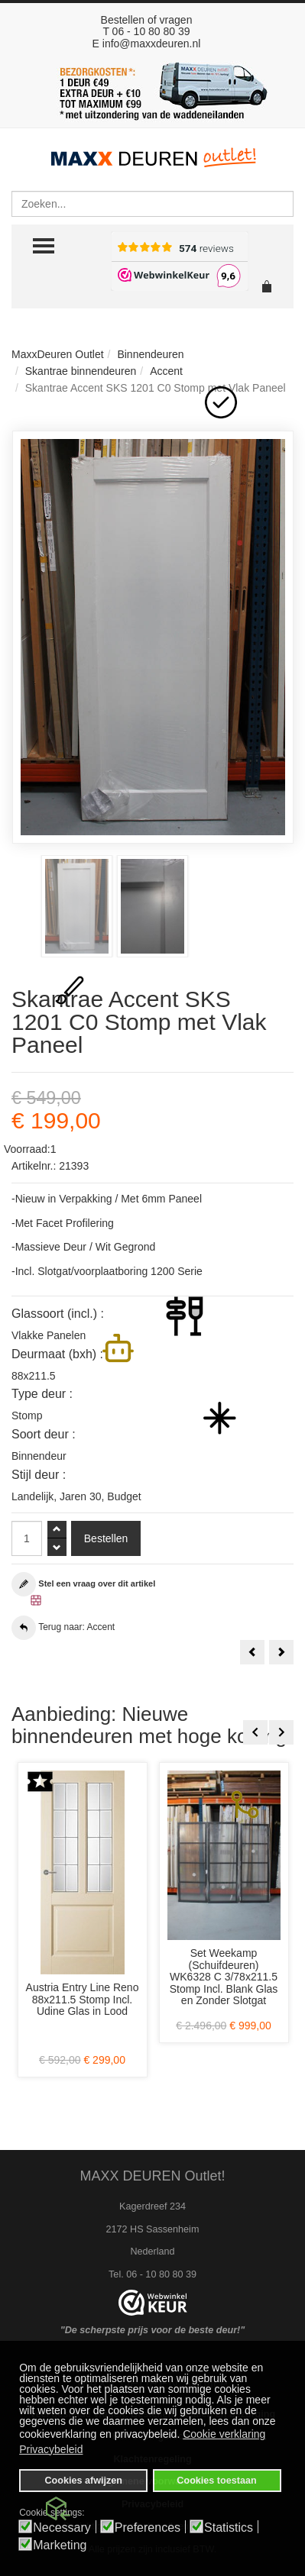  I want to click on merge branches in a git repository, so click(245, 1804).